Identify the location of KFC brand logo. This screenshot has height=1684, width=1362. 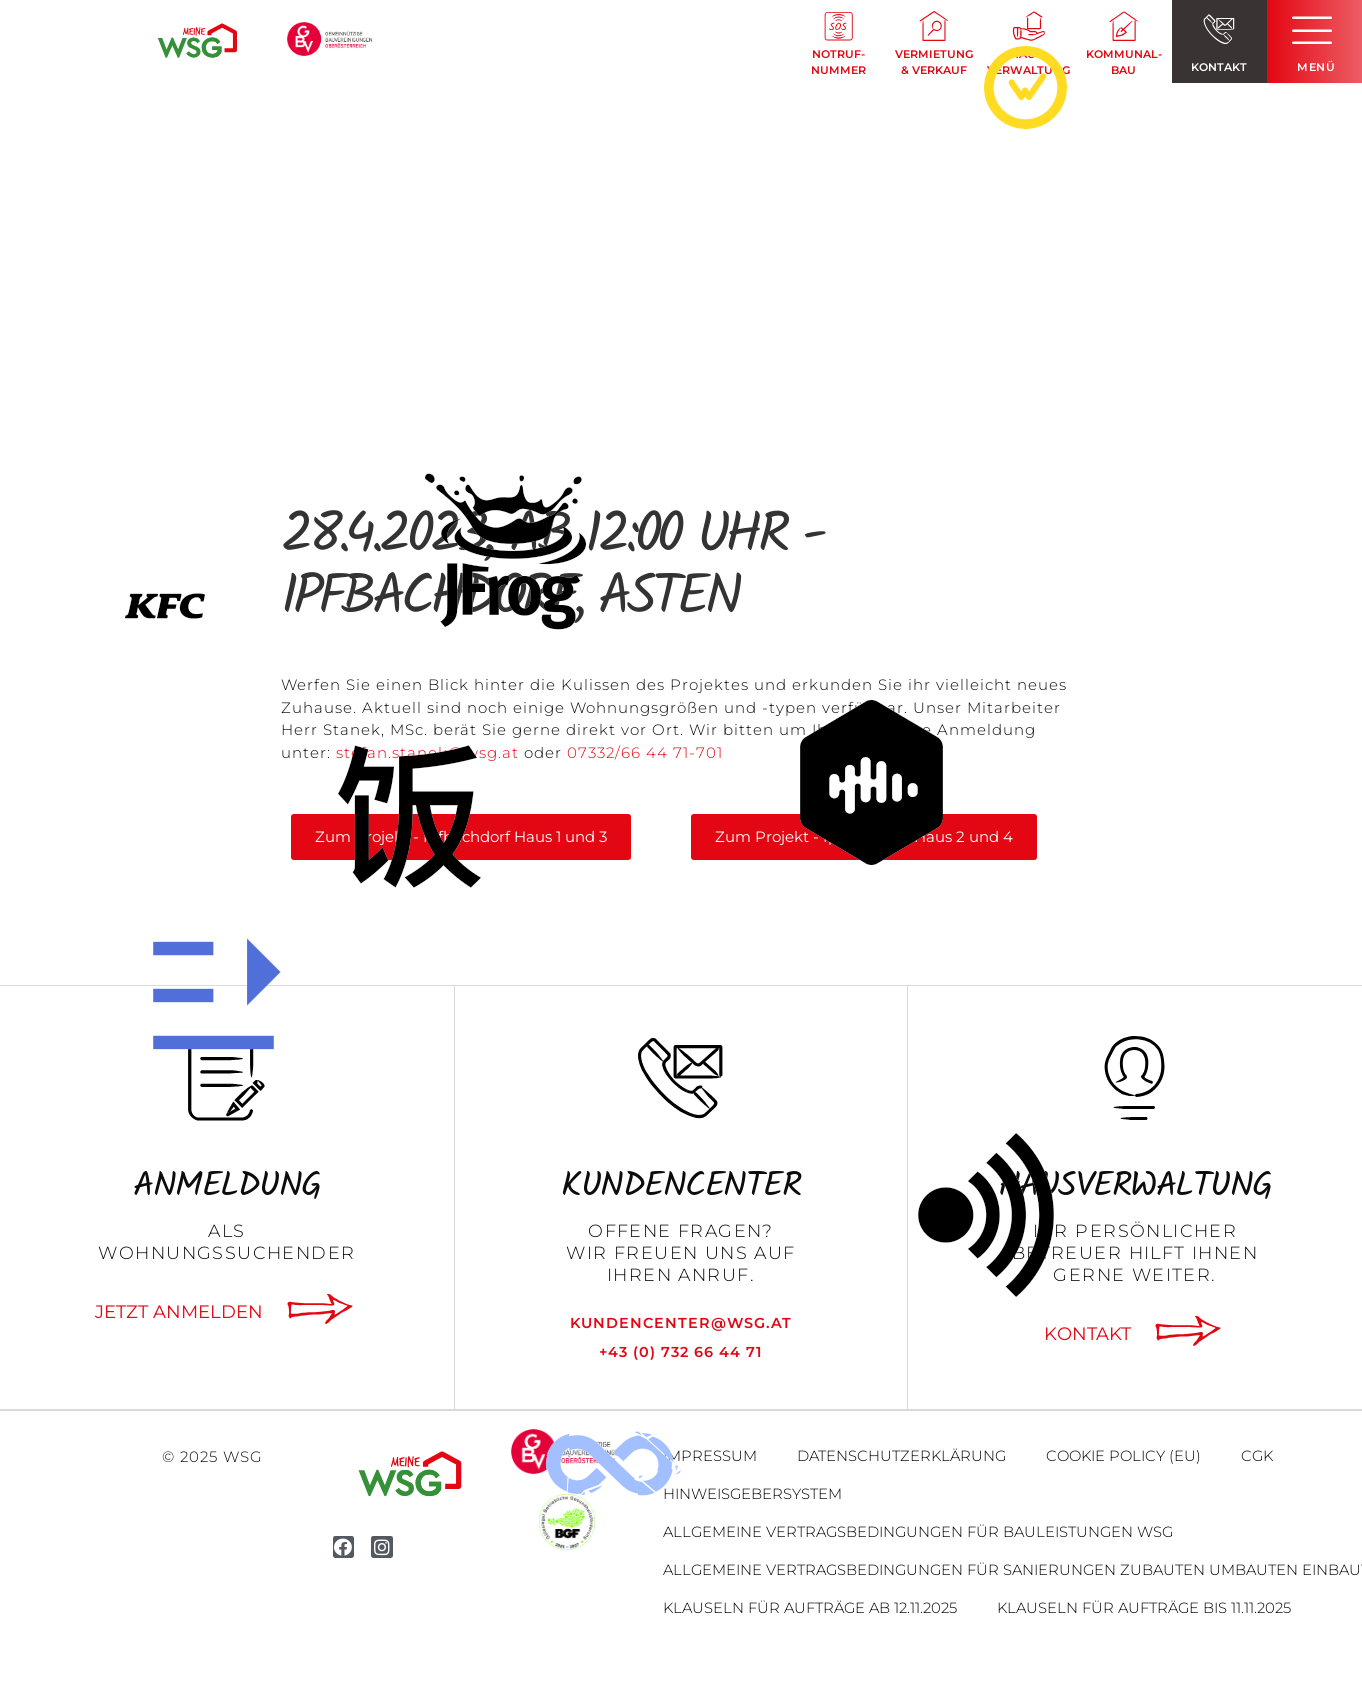
(165, 606).